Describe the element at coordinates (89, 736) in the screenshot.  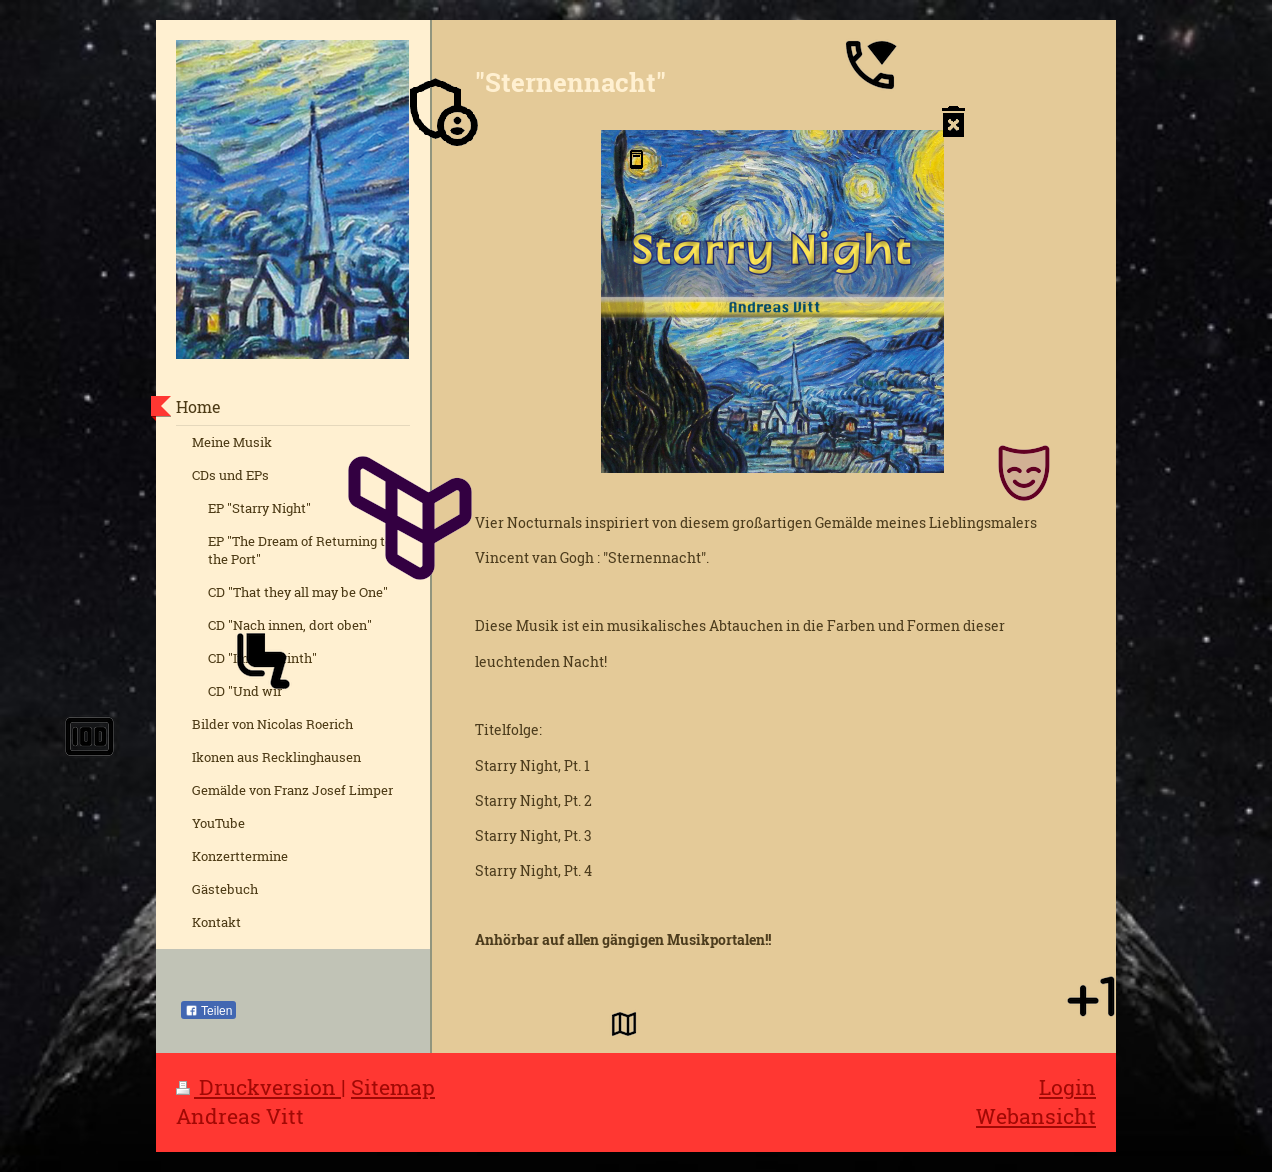
I see `view currency or payment options` at that location.